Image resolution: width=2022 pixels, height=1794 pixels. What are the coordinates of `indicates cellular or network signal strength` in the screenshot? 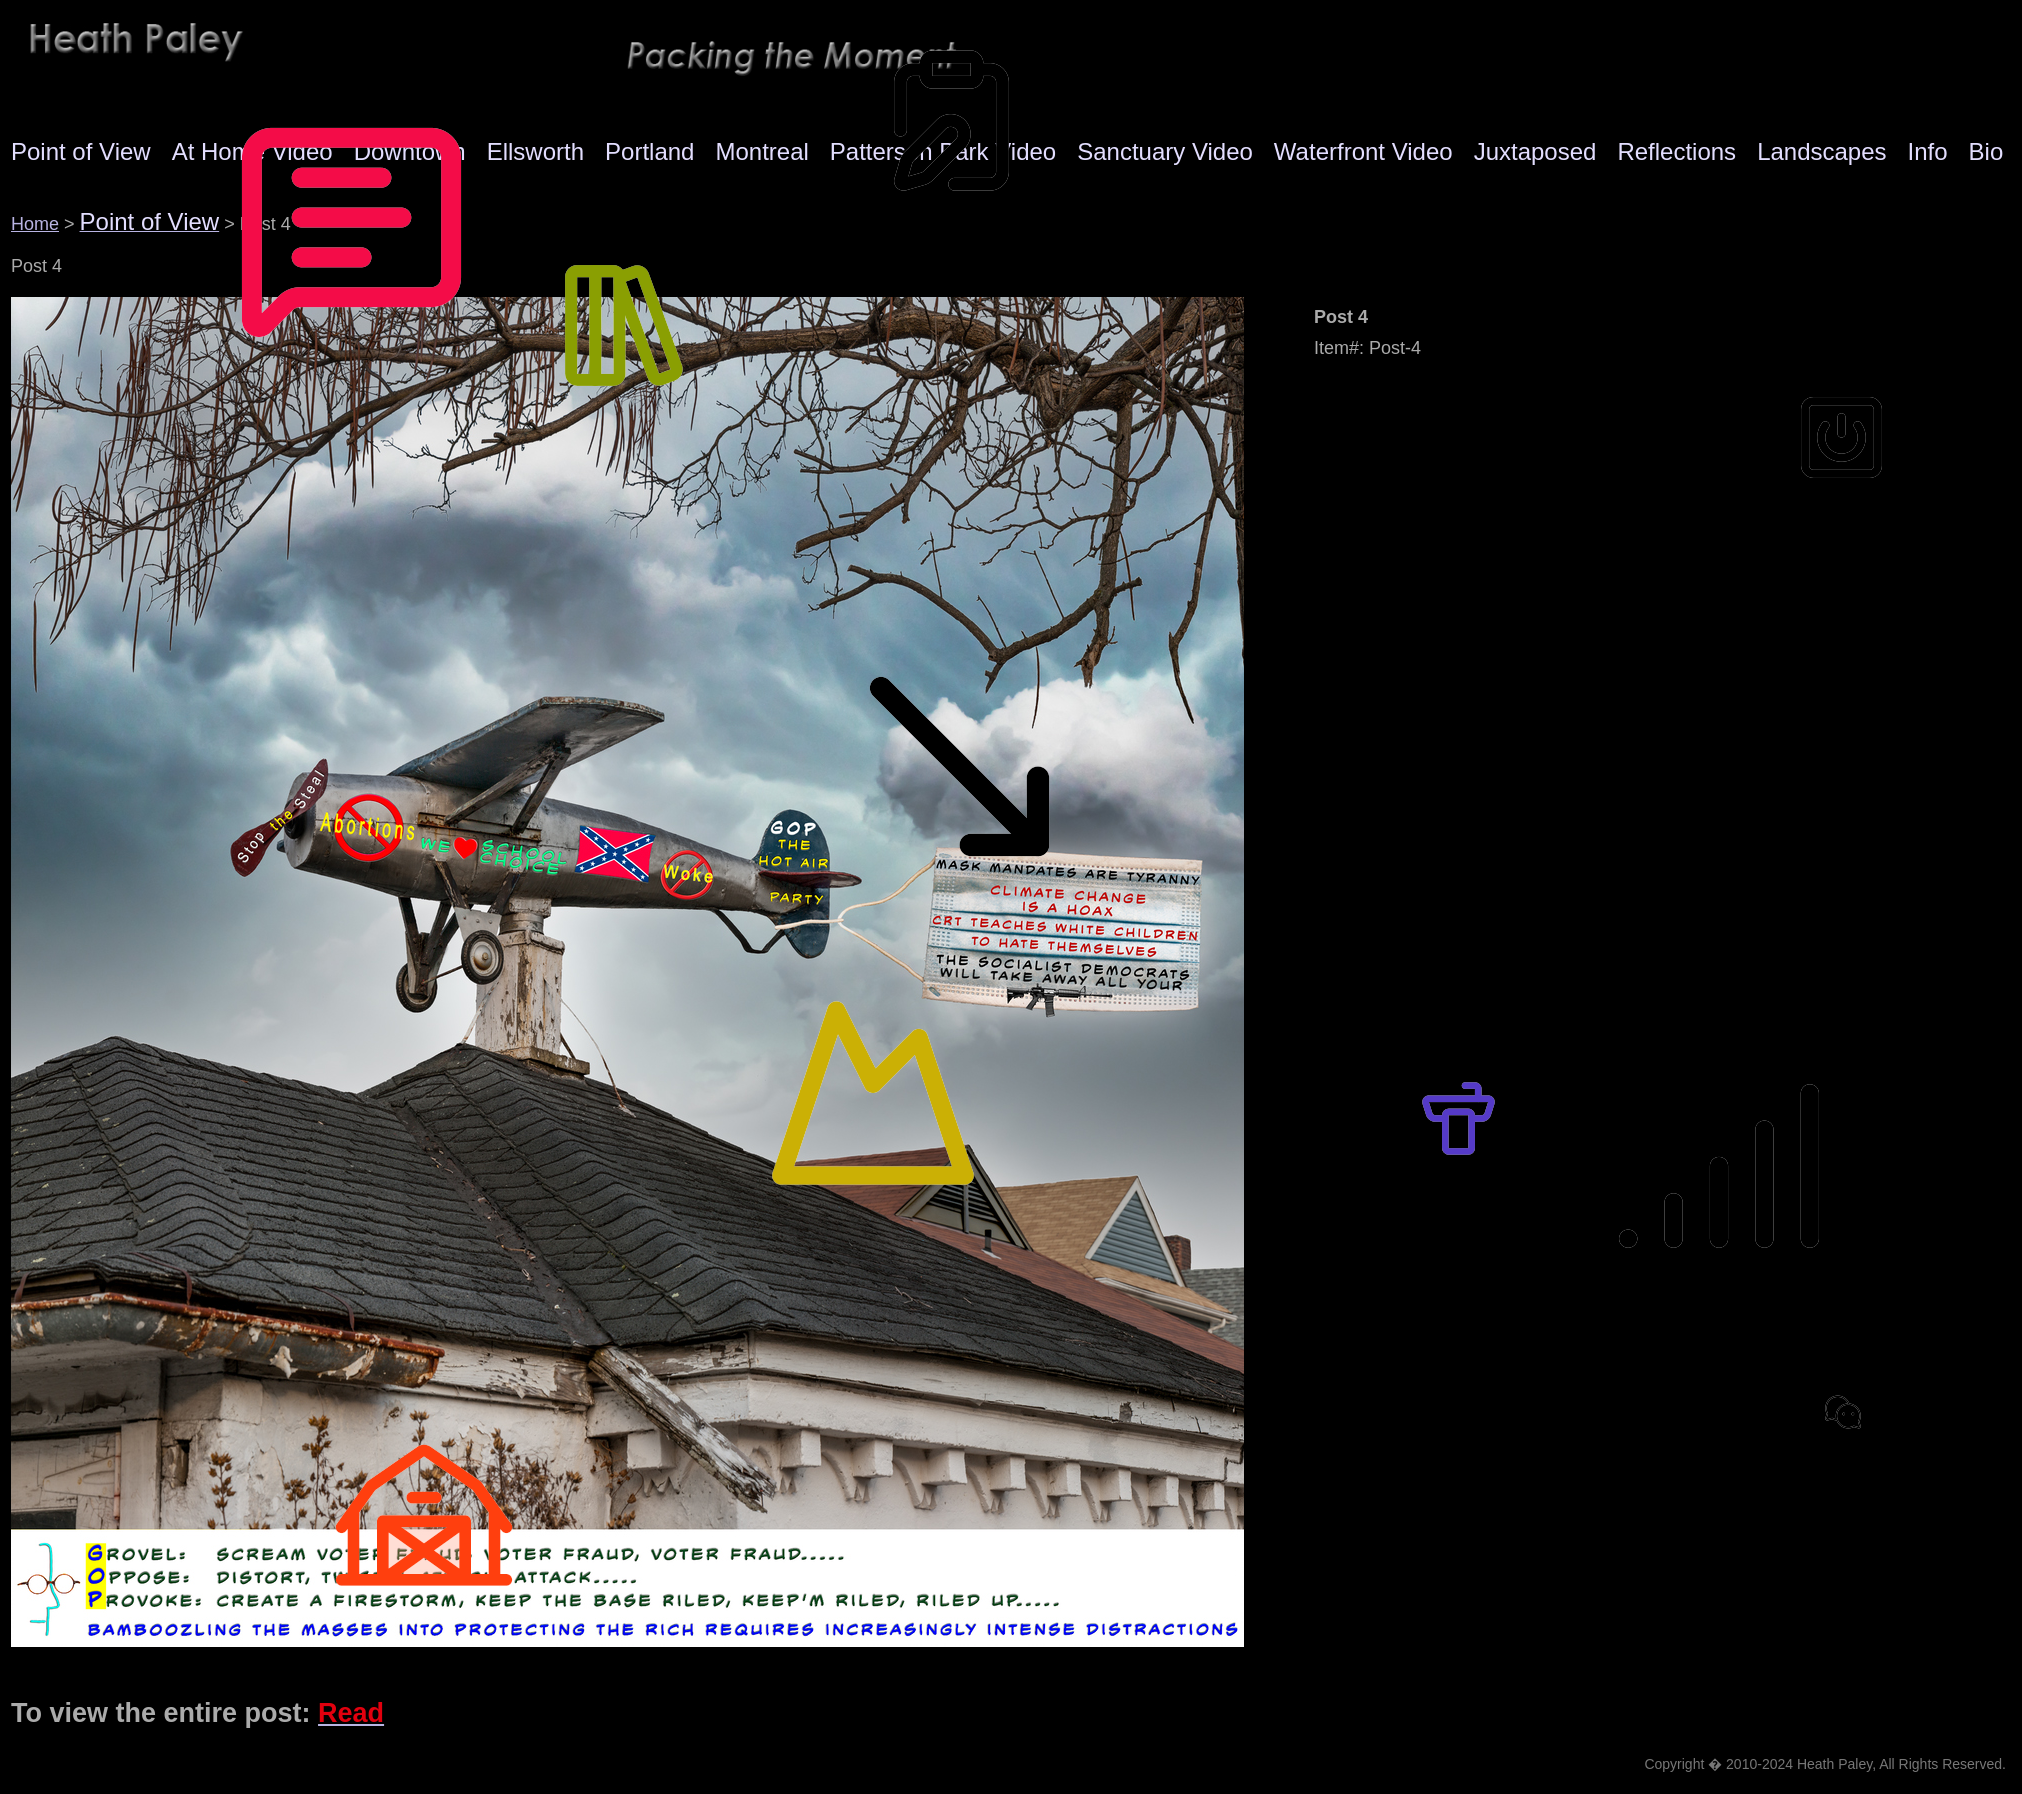 It's located at (1719, 1166).